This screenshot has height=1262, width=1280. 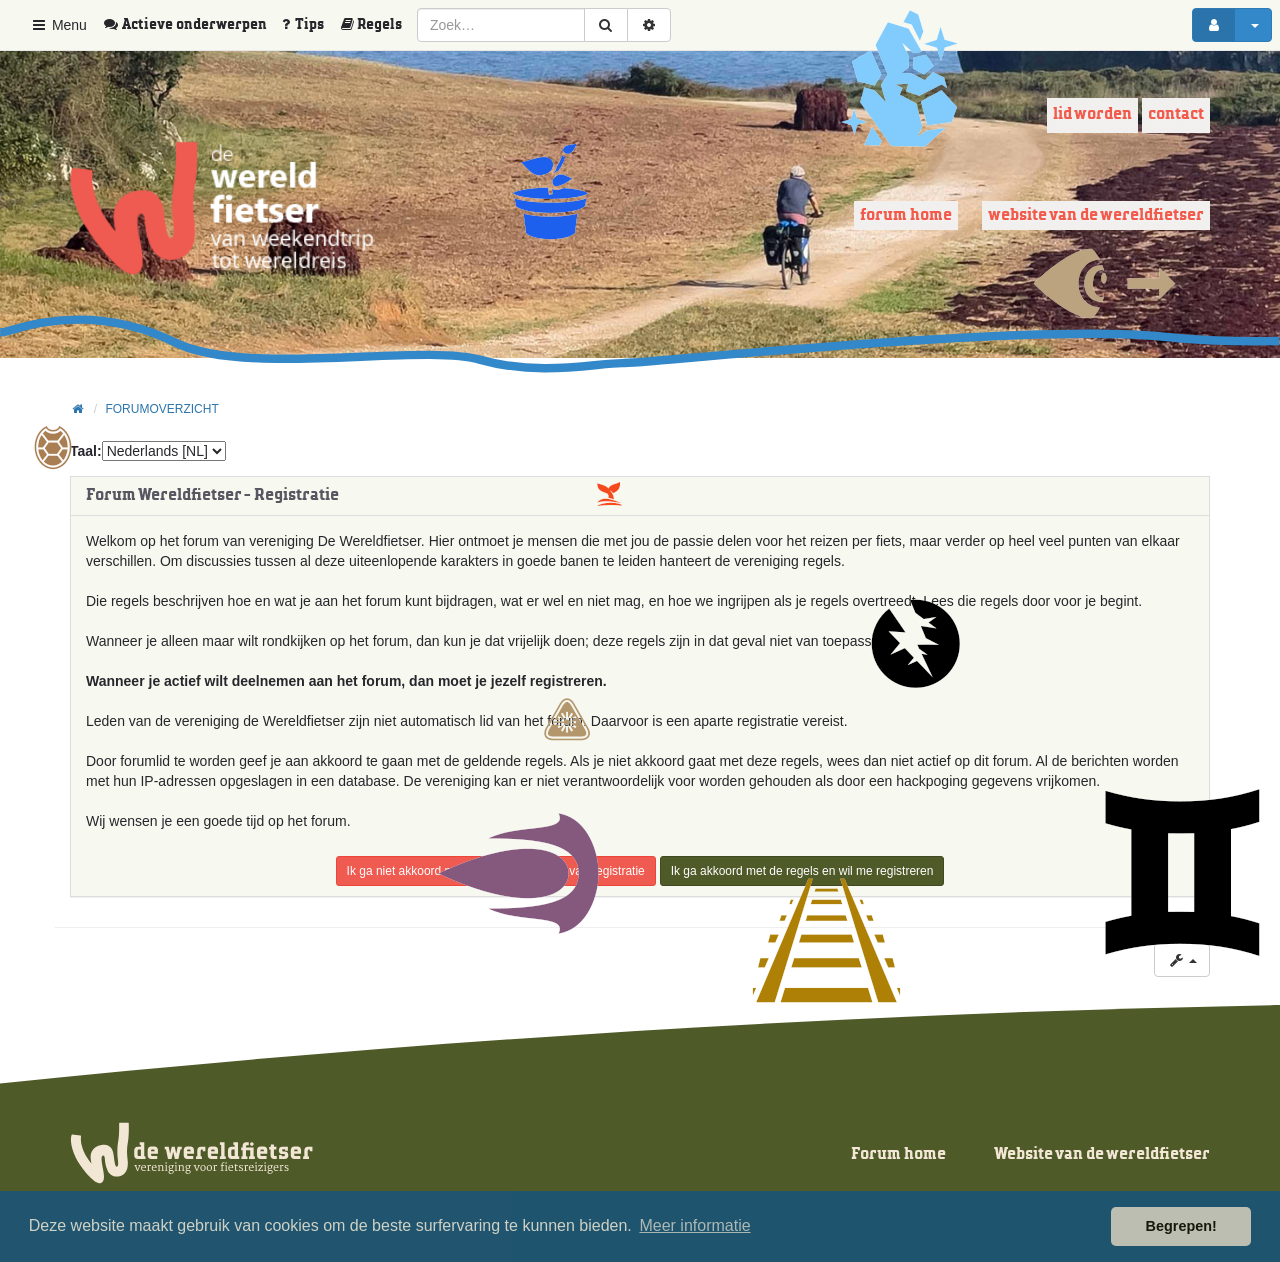 I want to click on laser hazard warning indicator, so click(x=567, y=721).